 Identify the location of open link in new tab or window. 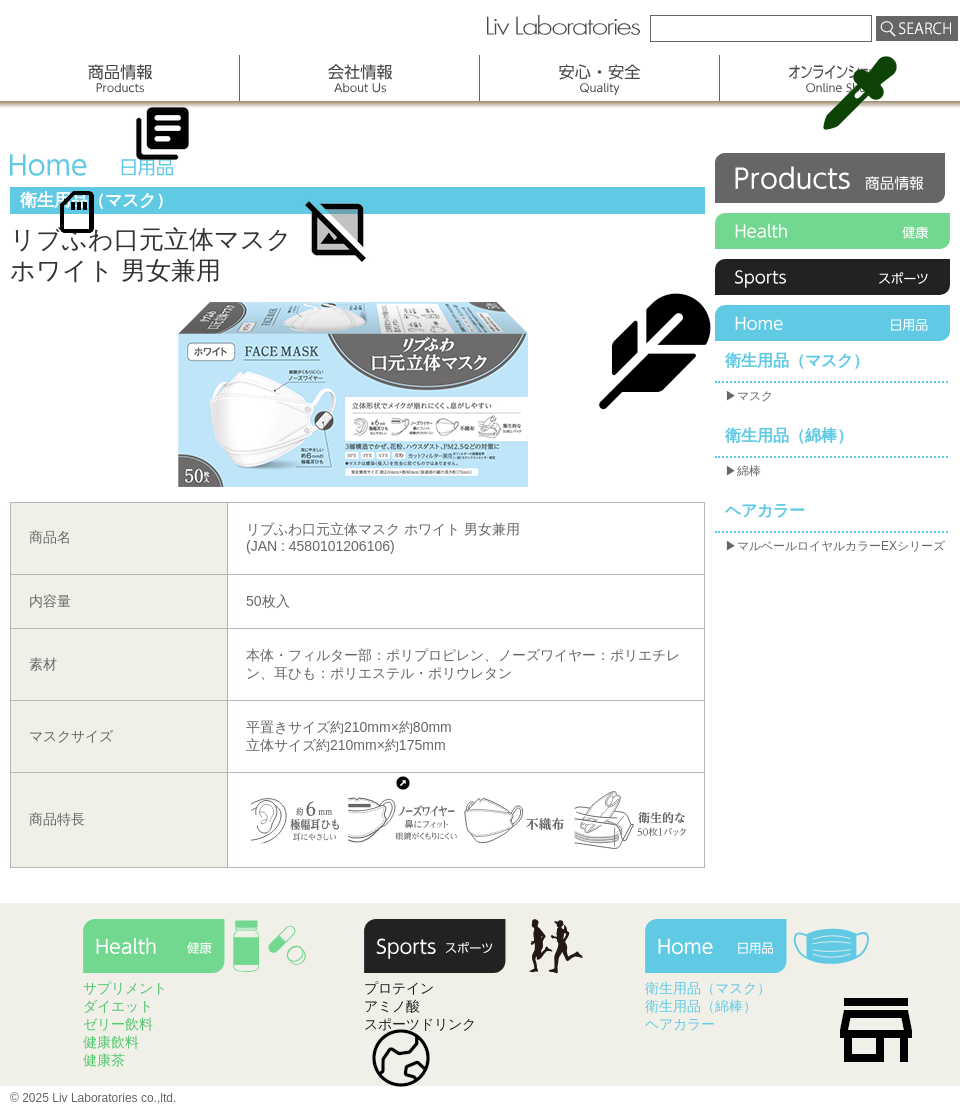
(403, 783).